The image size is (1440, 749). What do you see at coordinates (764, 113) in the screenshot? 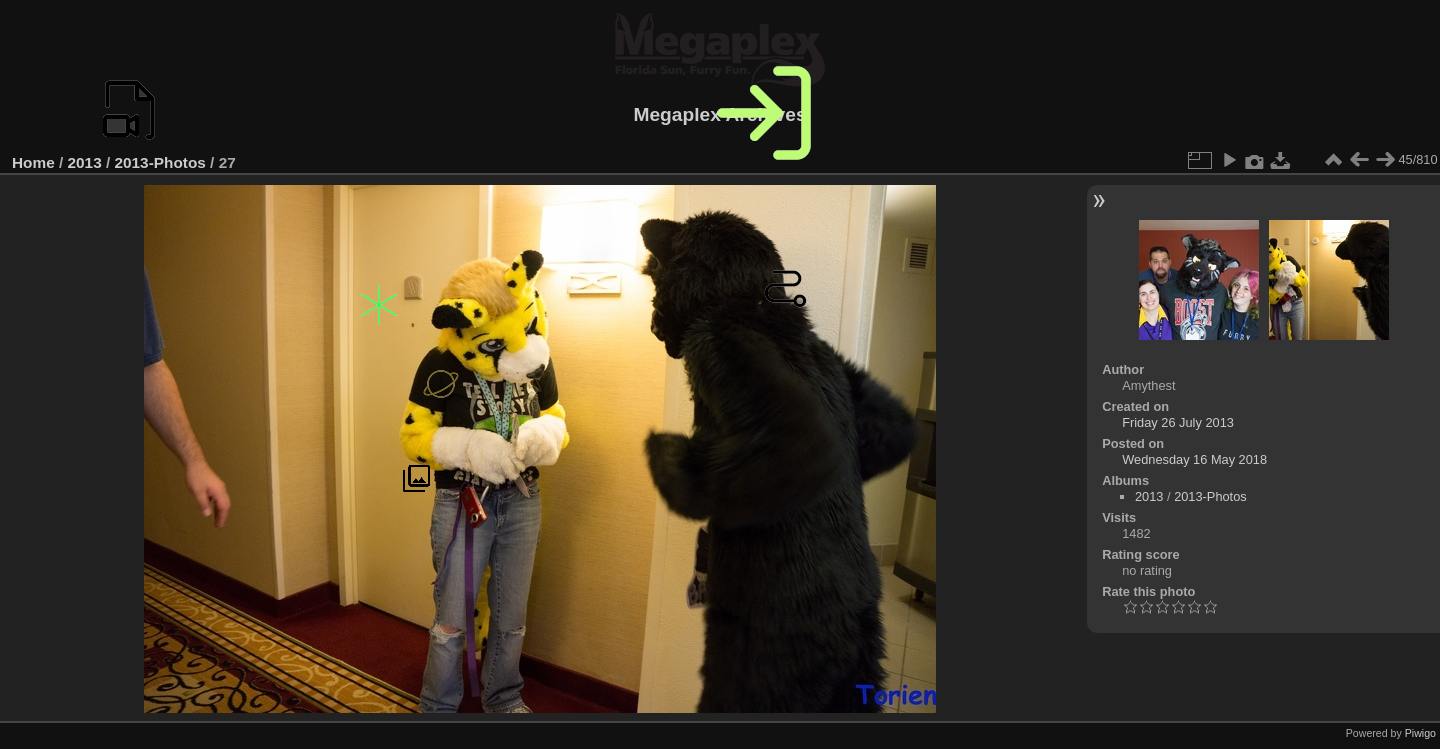
I see `sign in to your account` at bounding box center [764, 113].